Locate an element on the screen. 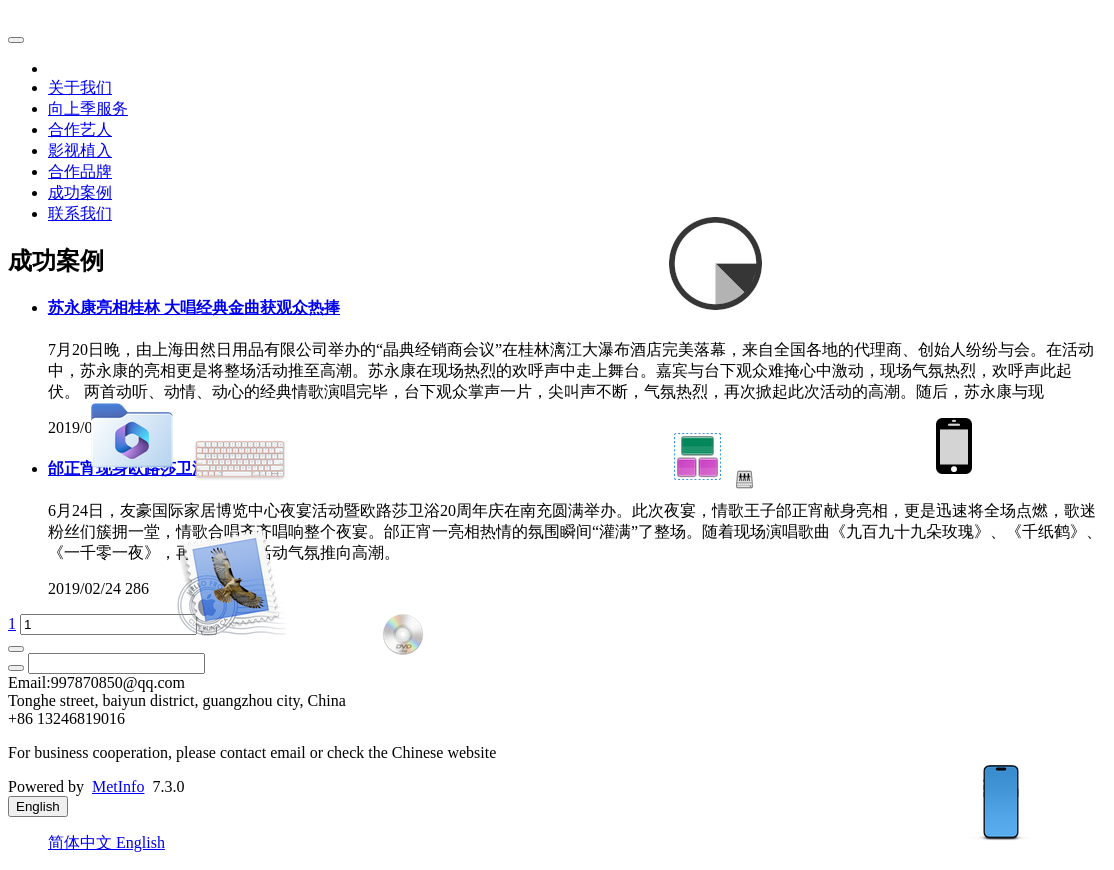 The height and width of the screenshot is (870, 1114). iPhone 15 Pro device icon is located at coordinates (1001, 803).